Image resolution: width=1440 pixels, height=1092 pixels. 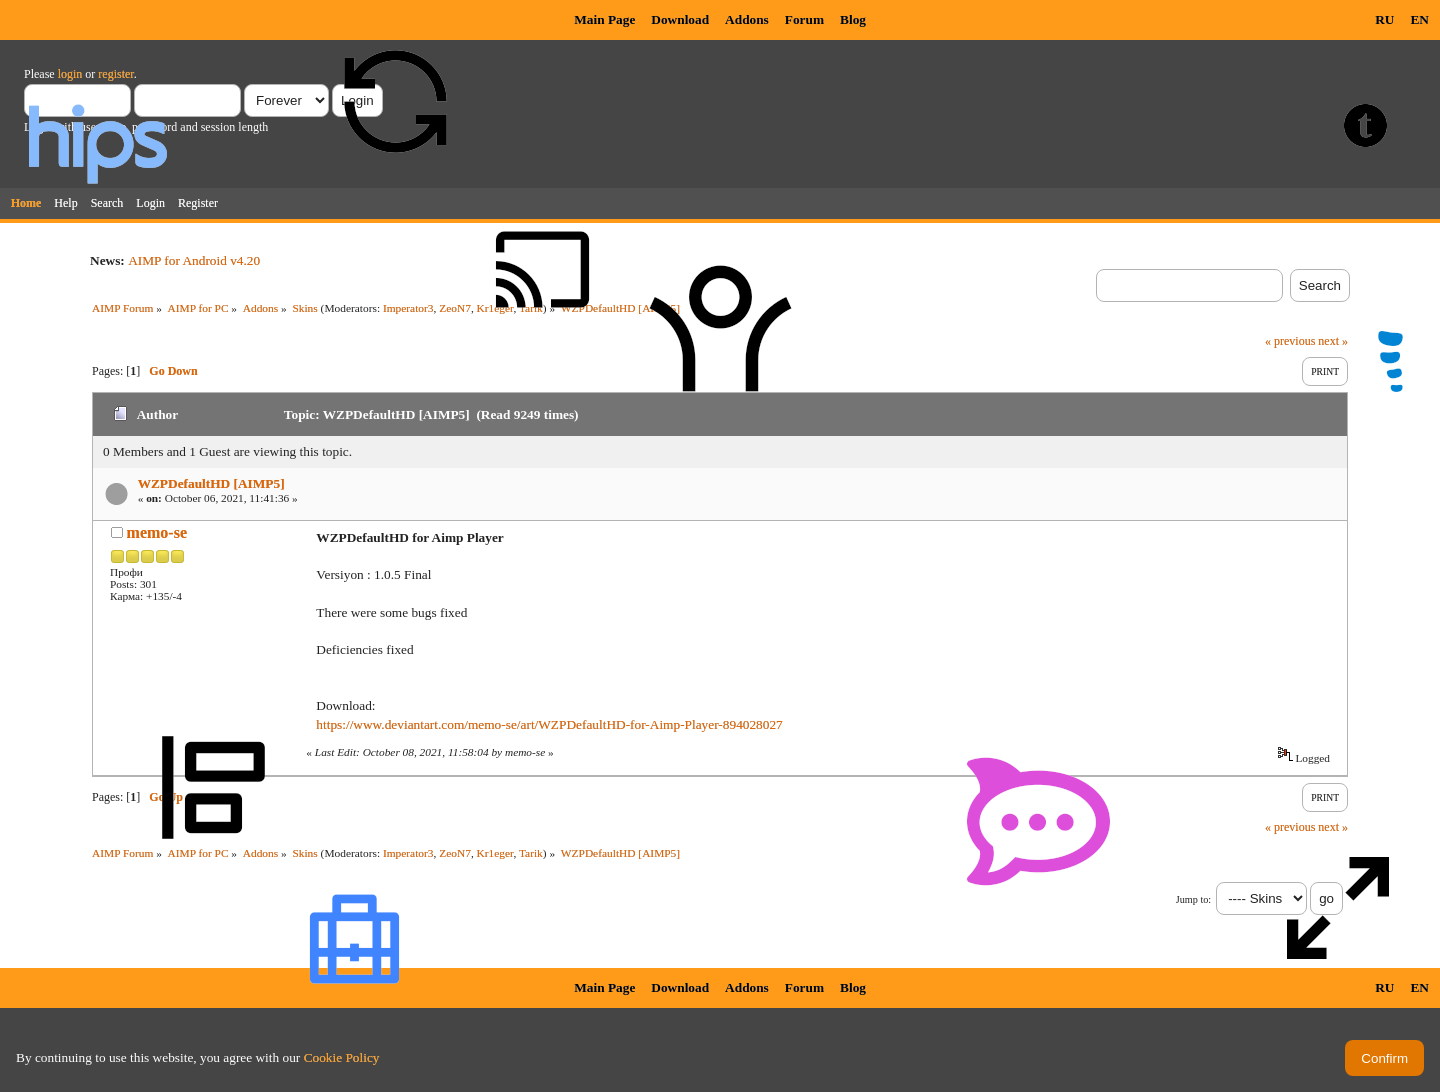 I want to click on spine game engine logo, so click(x=1390, y=361).